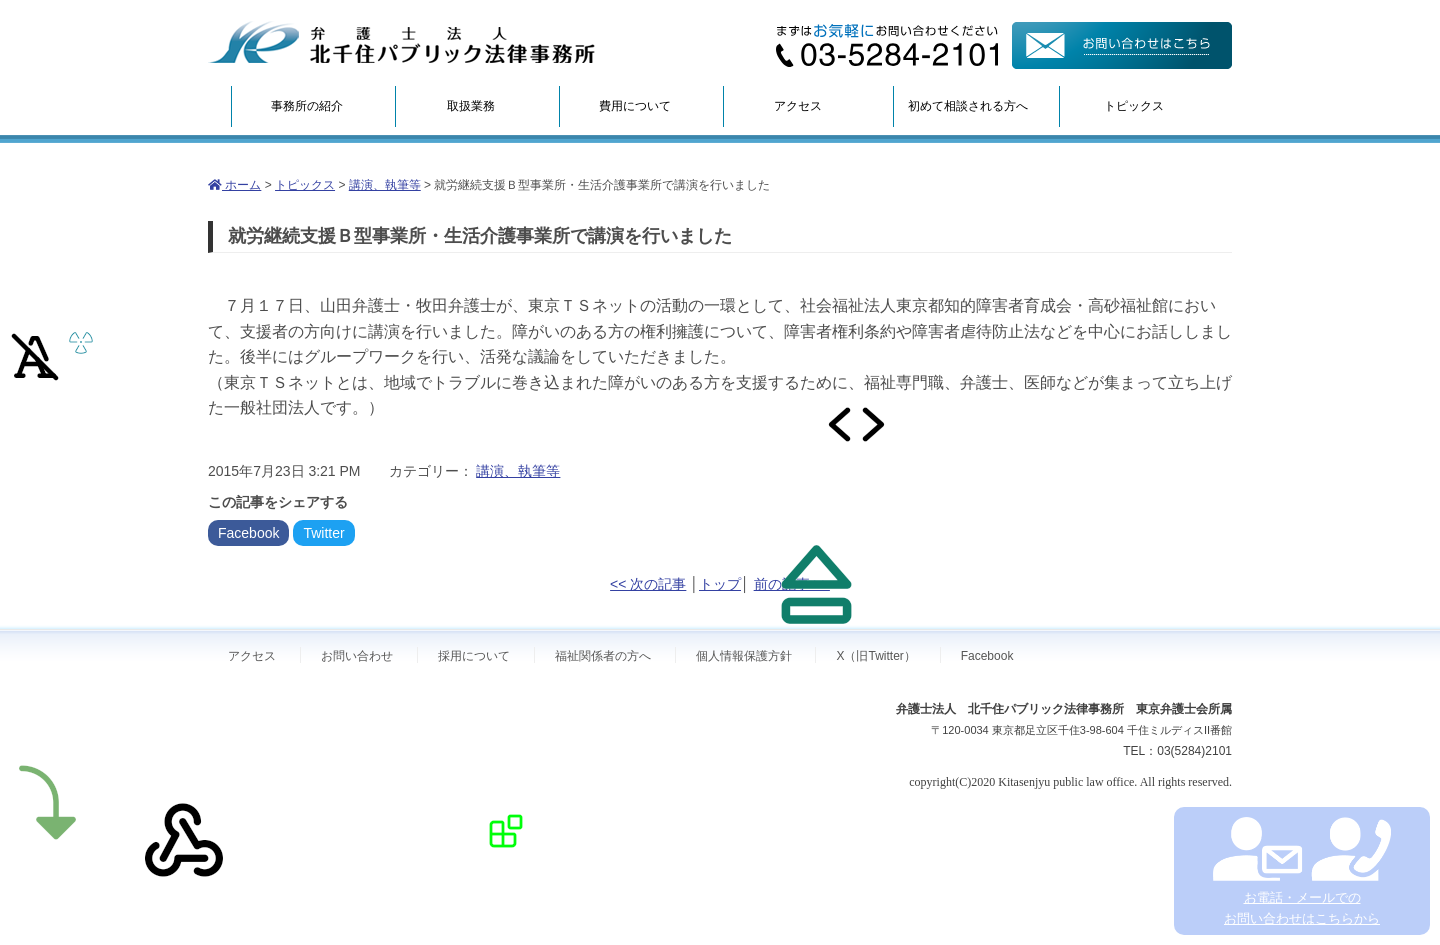 Image resolution: width=1440 pixels, height=945 pixels. What do you see at coordinates (856, 424) in the screenshot?
I see `view or edit source code` at bounding box center [856, 424].